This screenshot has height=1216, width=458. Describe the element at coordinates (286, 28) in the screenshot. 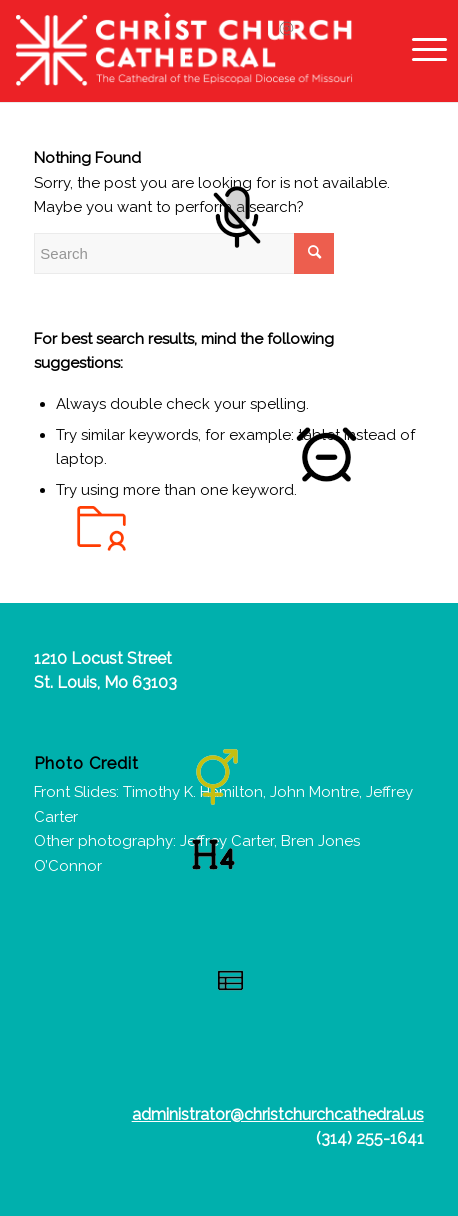

I see `mention a user in a post or comment` at that location.